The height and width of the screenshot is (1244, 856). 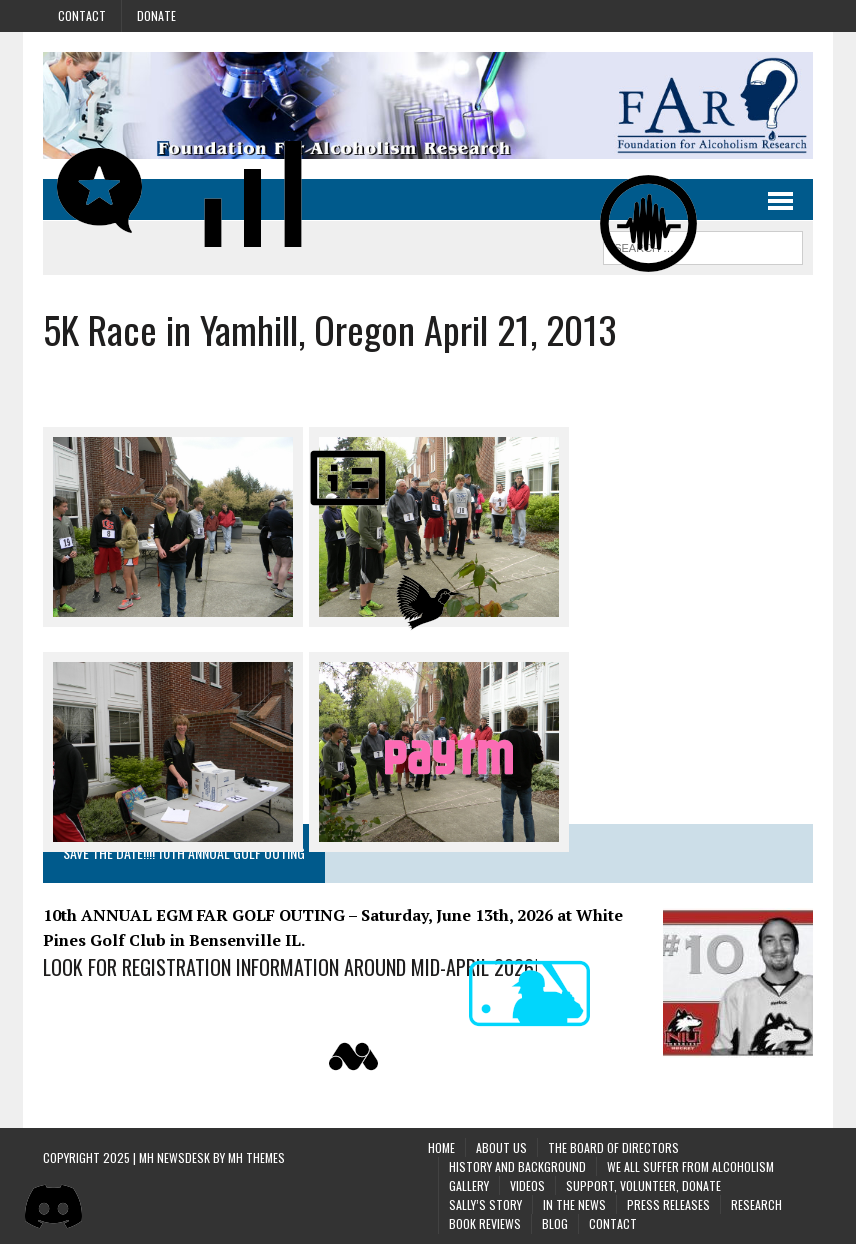 I want to click on open Paytm payment app, so click(x=449, y=754).